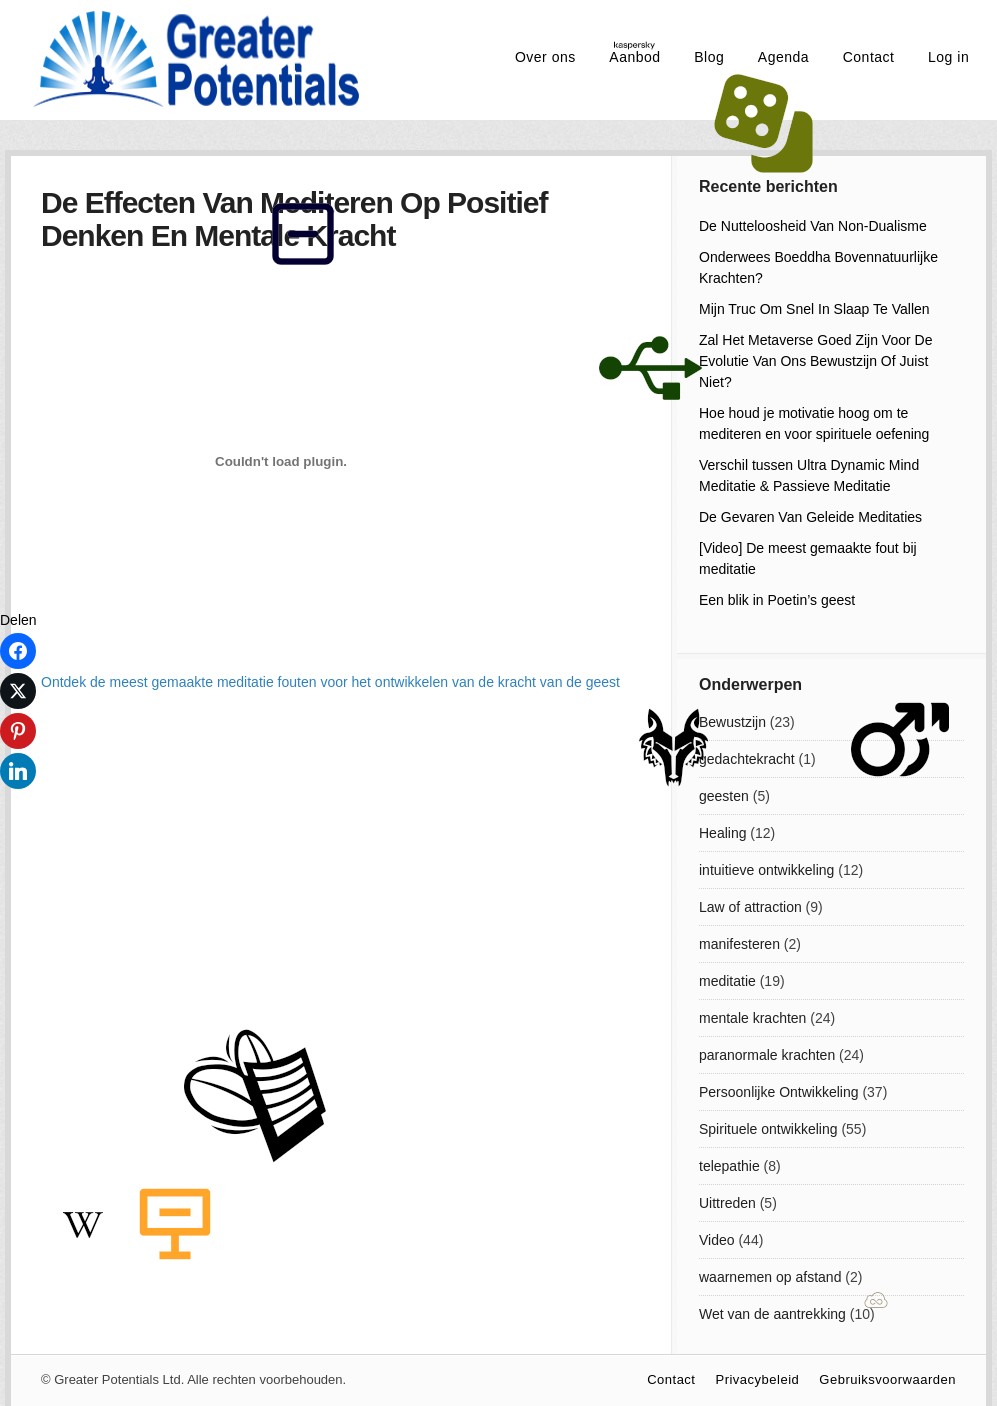 This screenshot has width=997, height=1406. What do you see at coordinates (763, 123) in the screenshot?
I see `randomize or shuffle content` at bounding box center [763, 123].